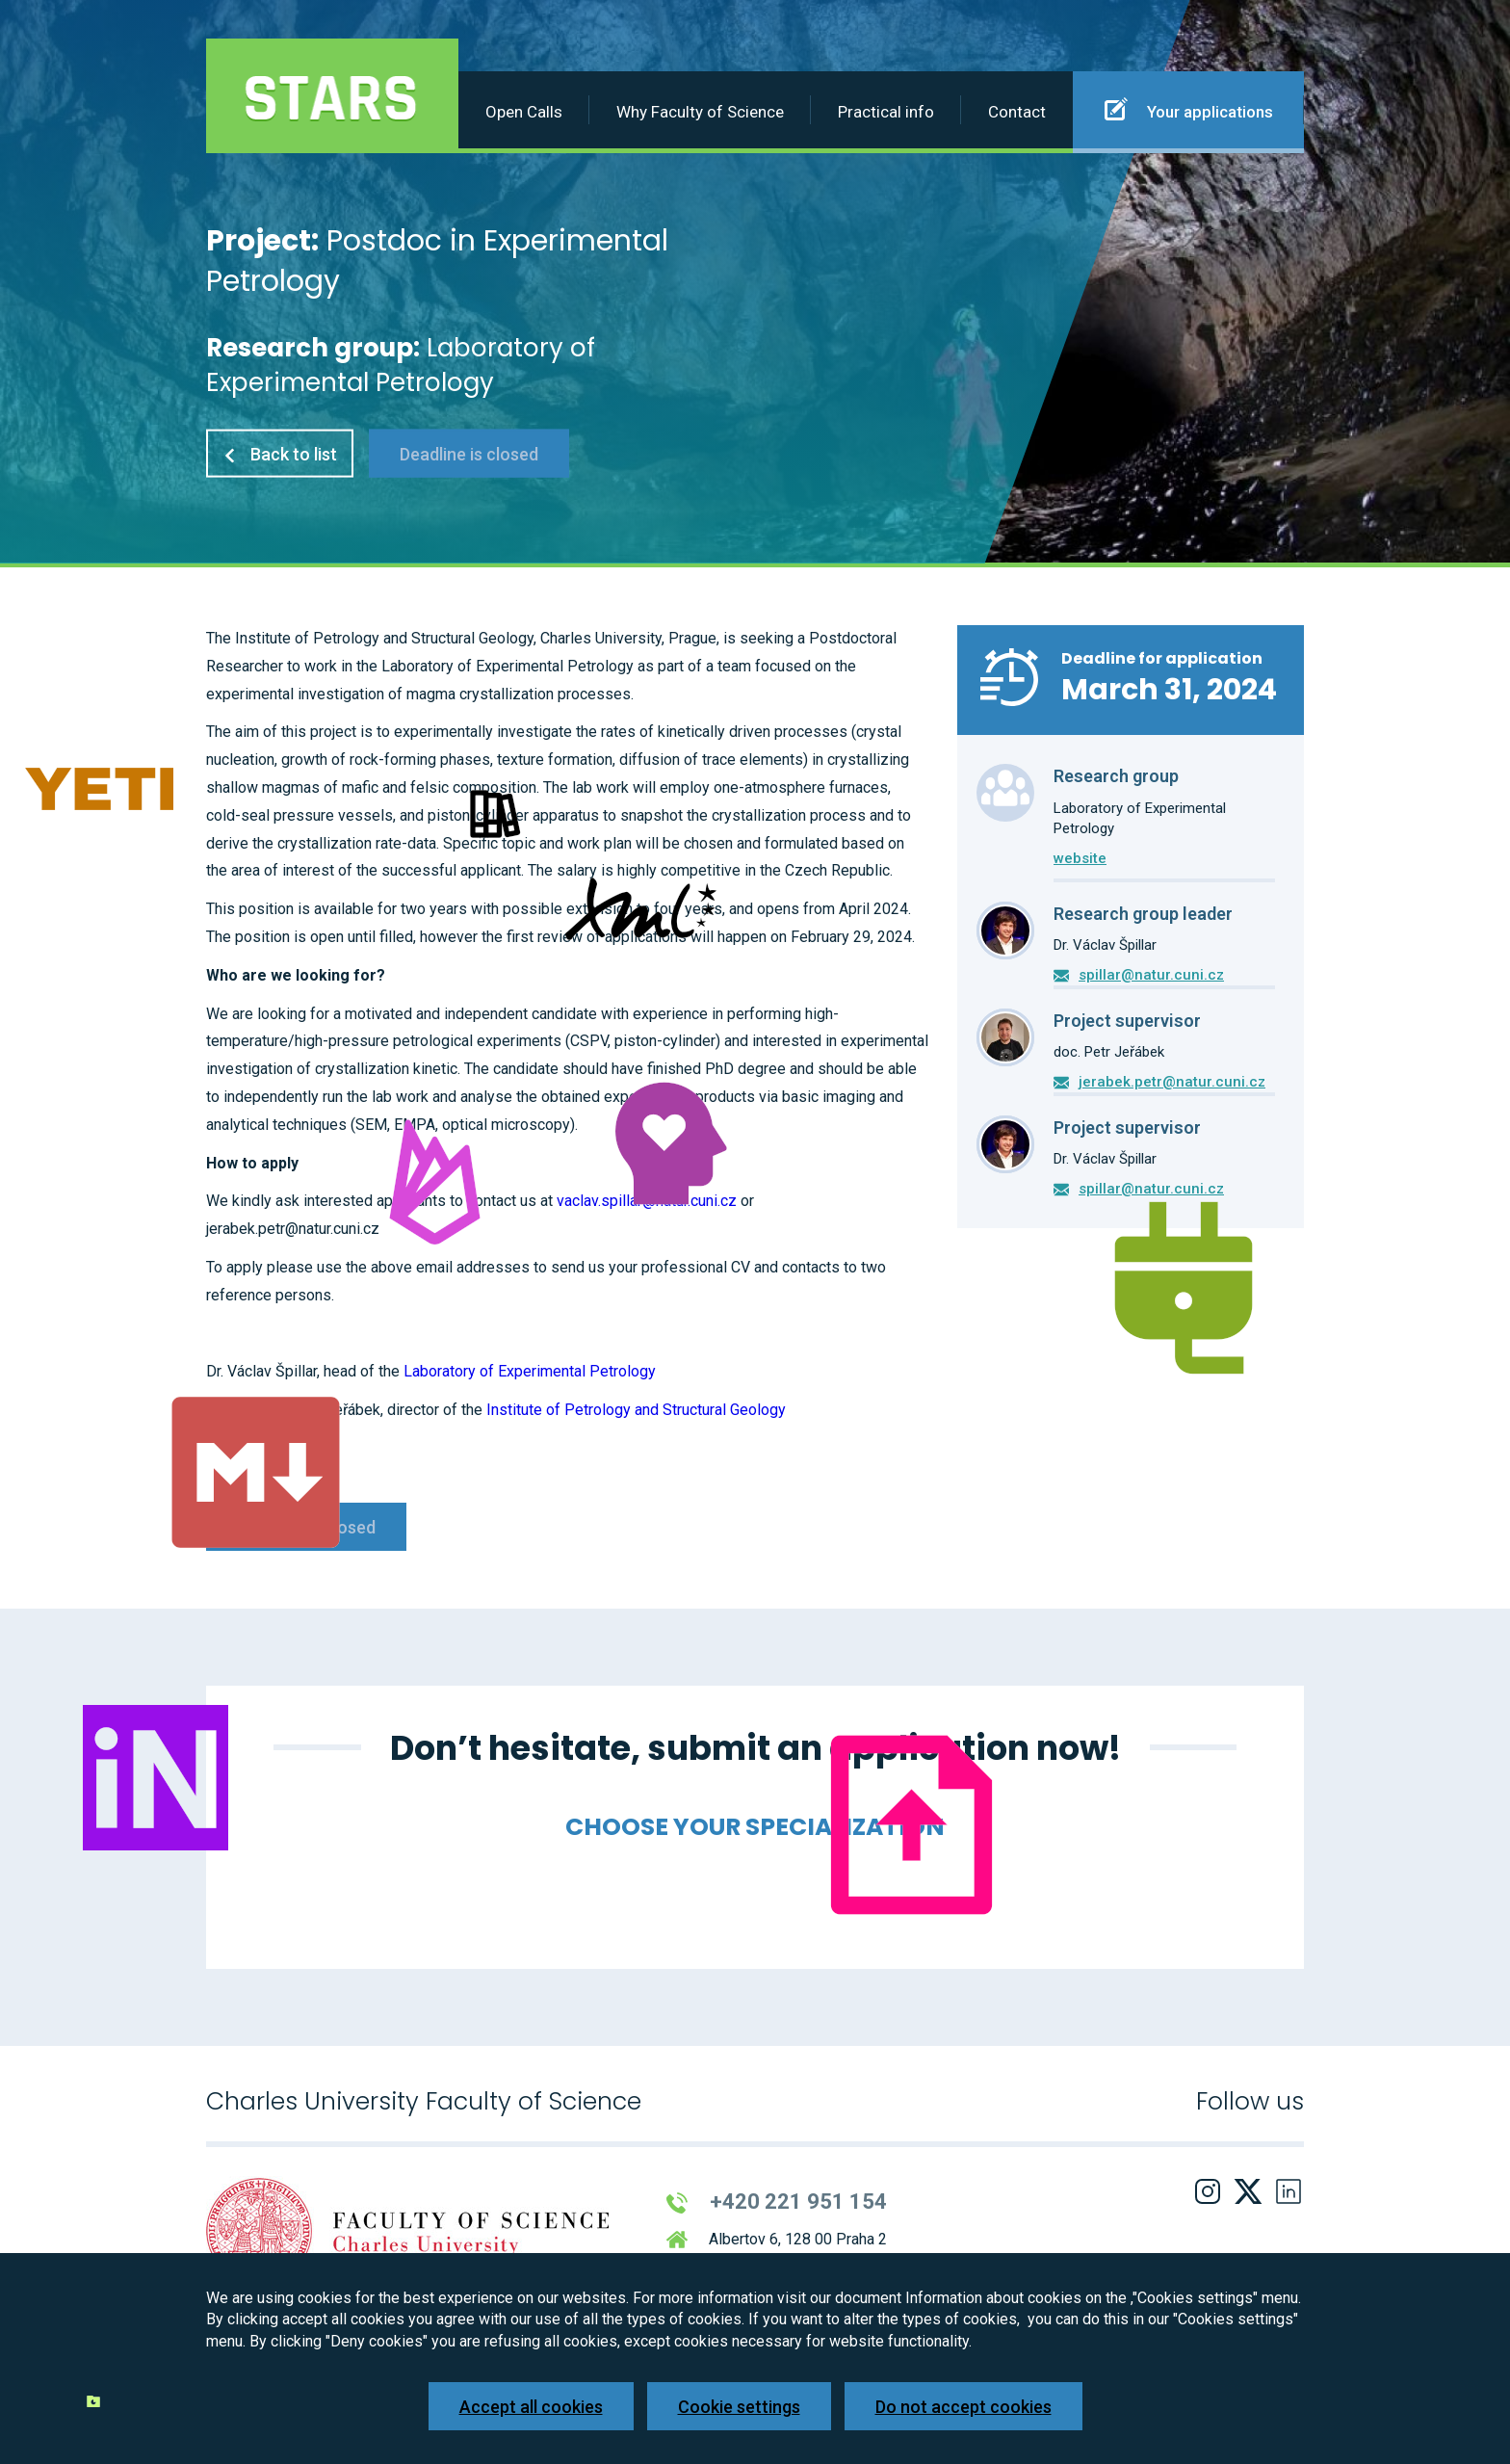 The width and height of the screenshot is (1510, 2464). Describe the element at coordinates (640, 908) in the screenshot. I see `indicates xml file format or data type` at that location.